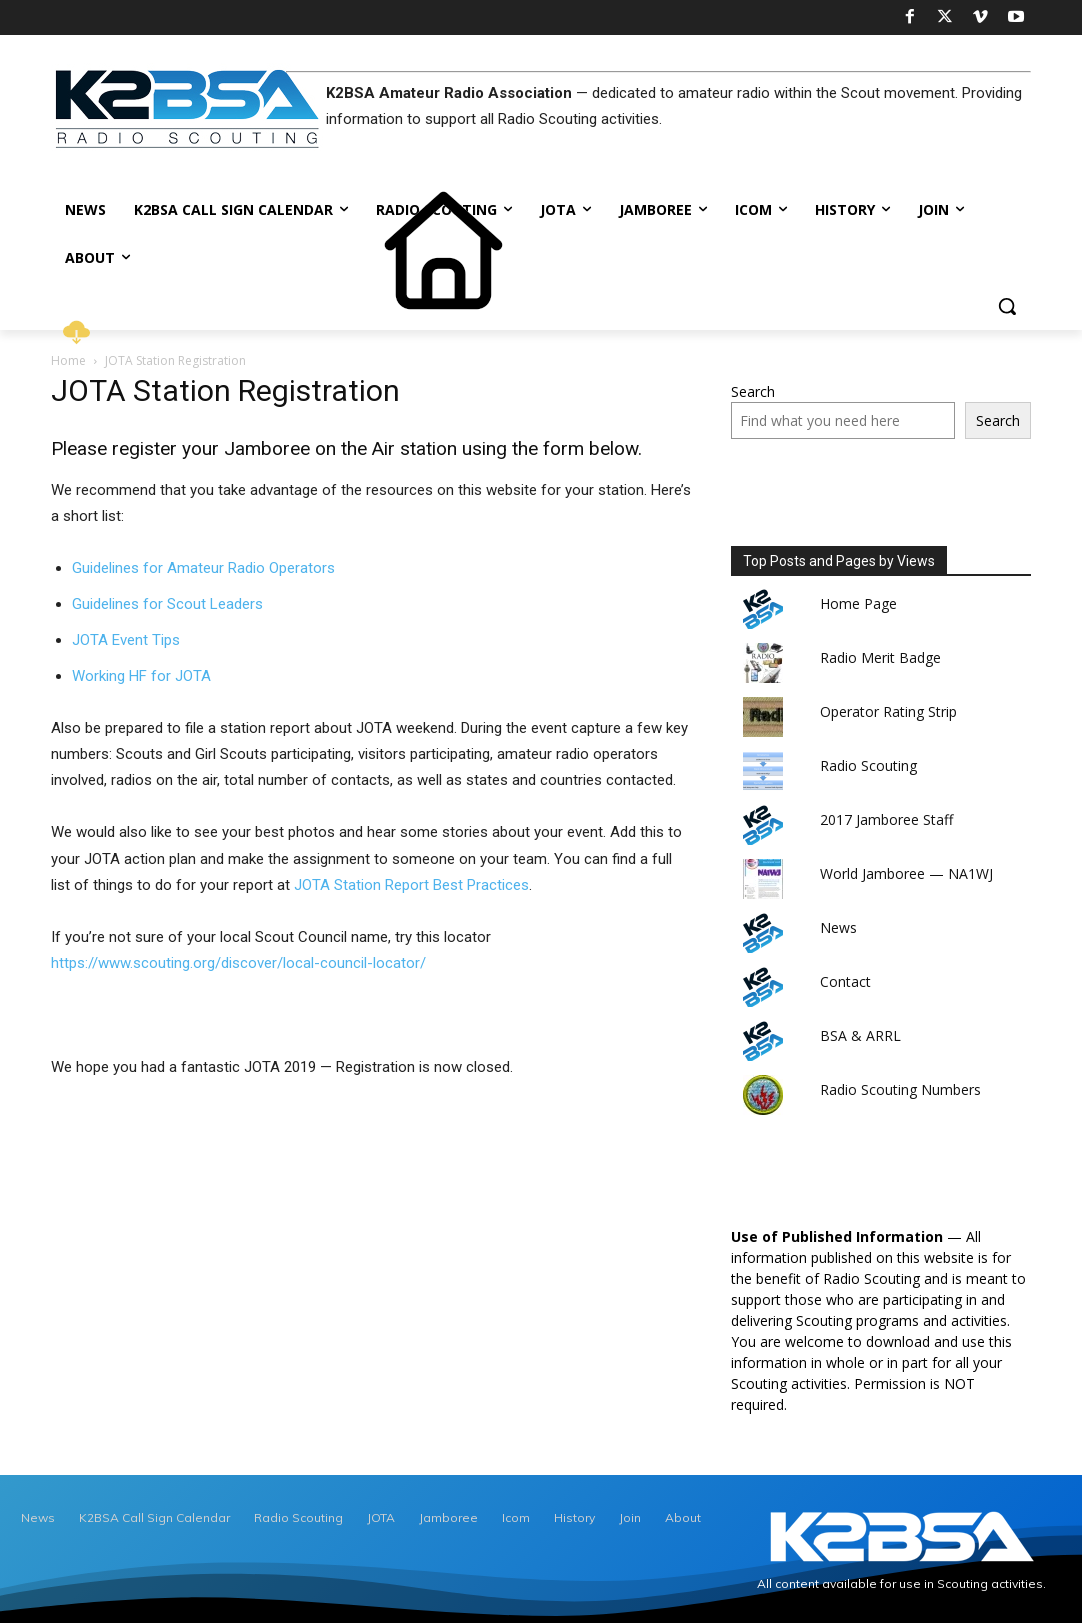 The width and height of the screenshot is (1082, 1623). What do you see at coordinates (76, 332) in the screenshot?
I see `download file from cloud storage` at bounding box center [76, 332].